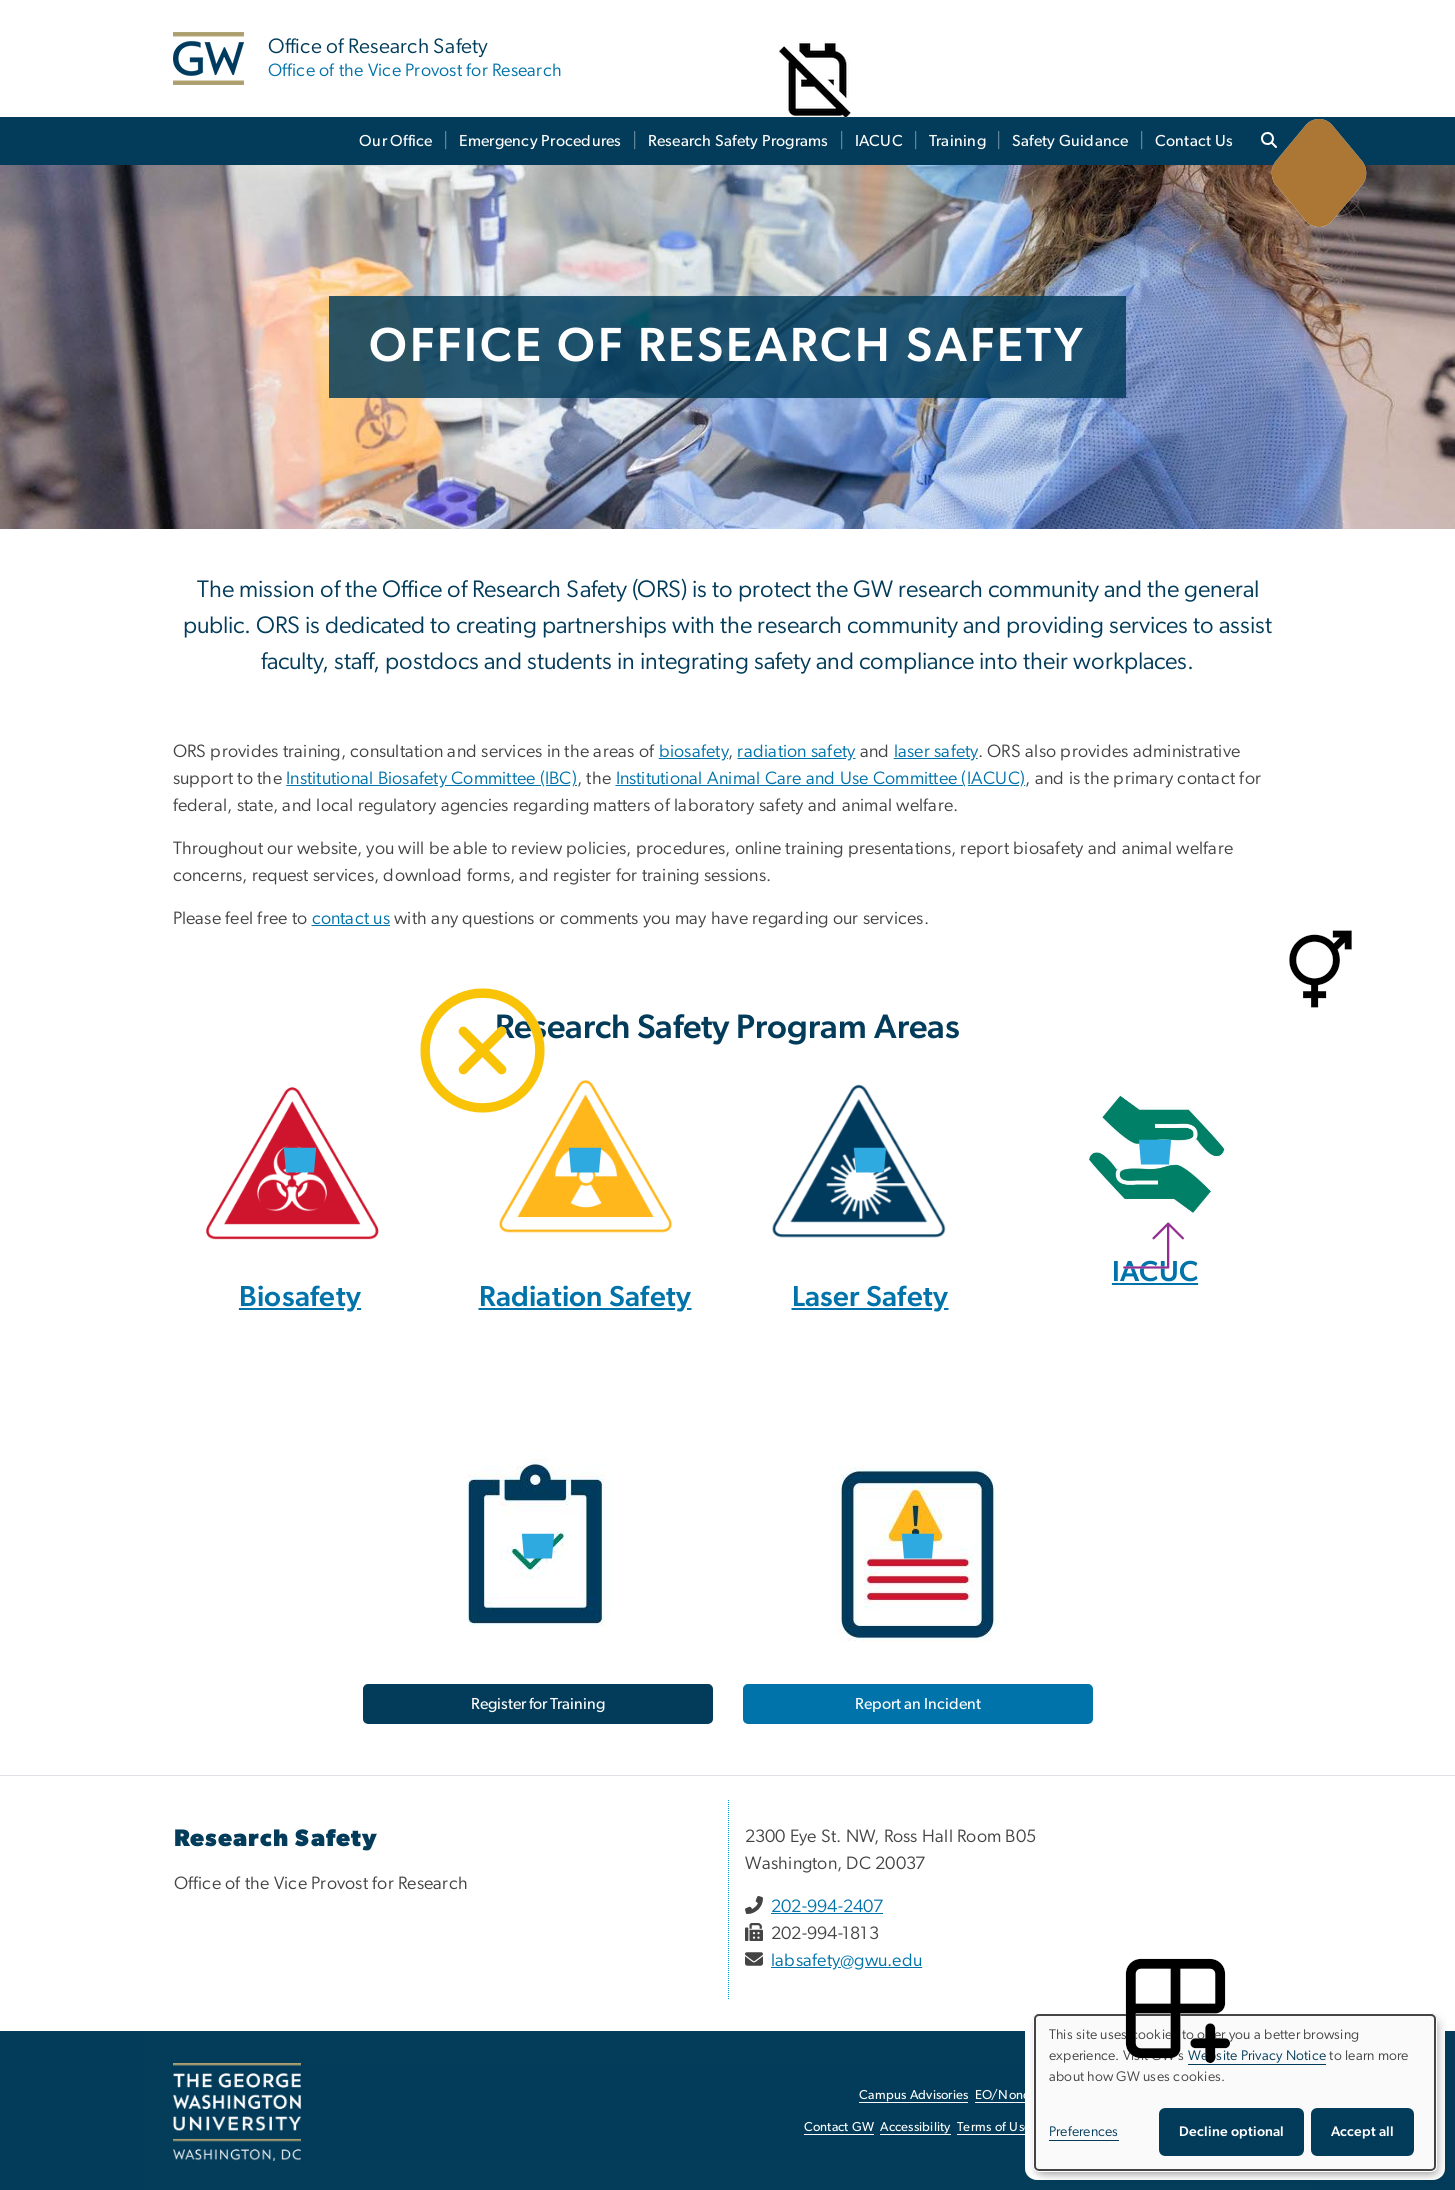  What do you see at coordinates (1156, 1248) in the screenshot?
I see `move item up or forward in sequence` at bounding box center [1156, 1248].